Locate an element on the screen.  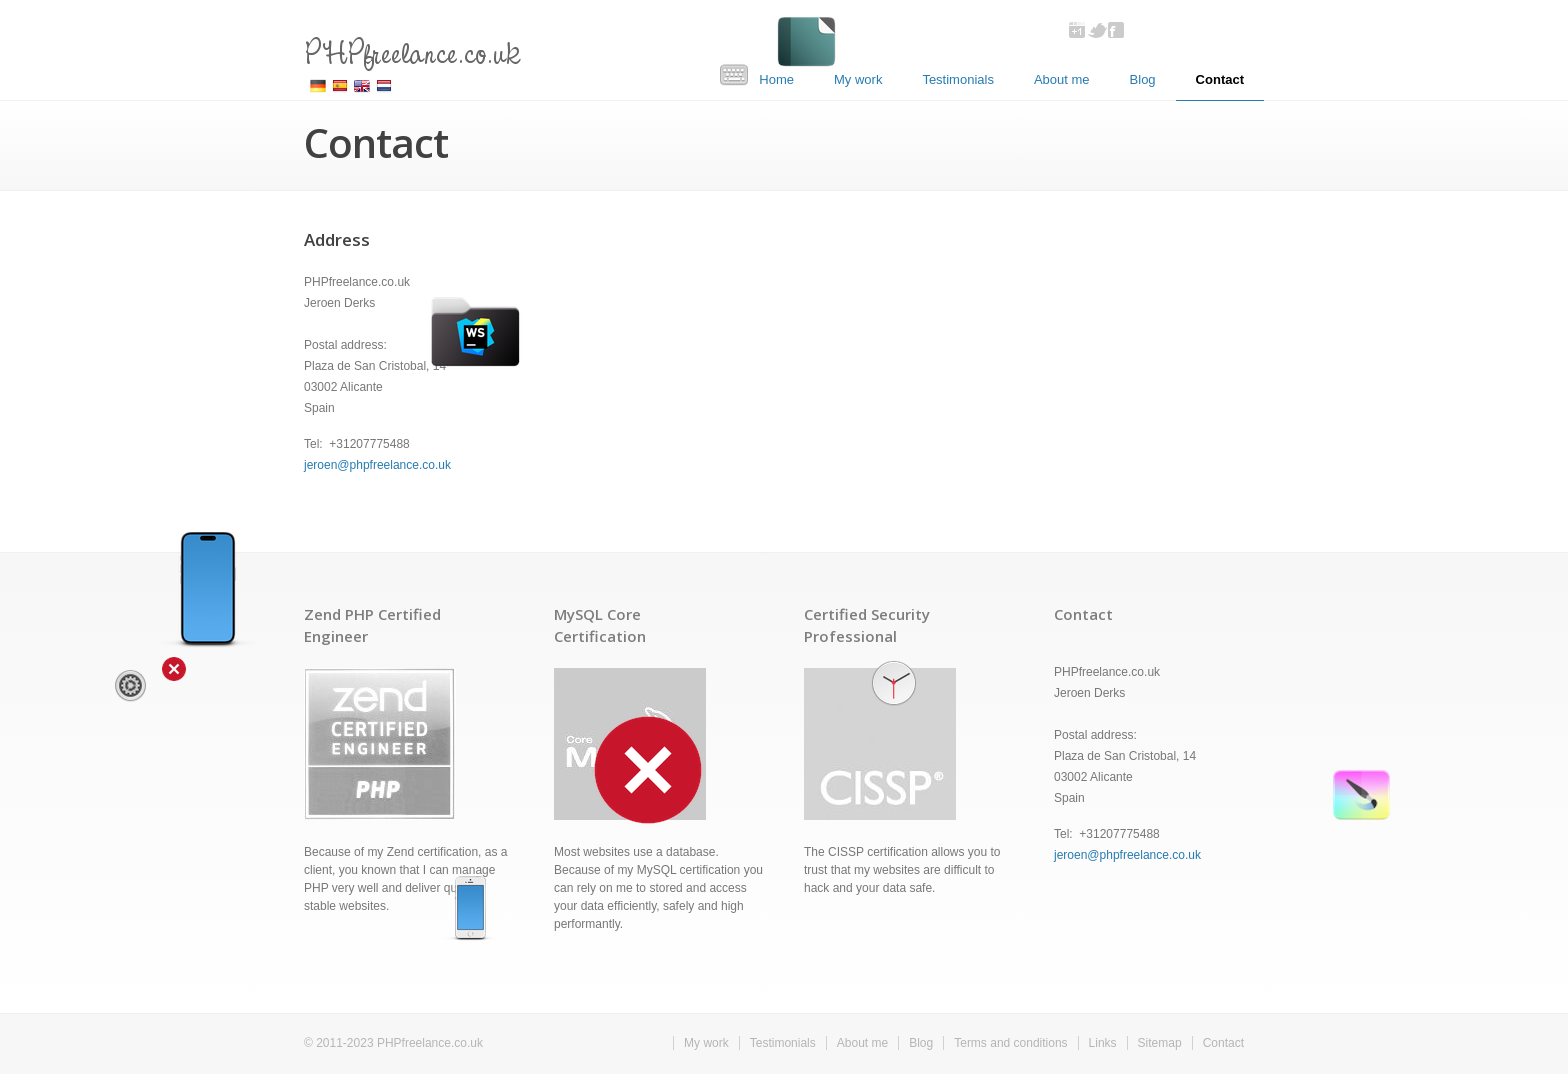
open a Krita project file is located at coordinates (1361, 793).